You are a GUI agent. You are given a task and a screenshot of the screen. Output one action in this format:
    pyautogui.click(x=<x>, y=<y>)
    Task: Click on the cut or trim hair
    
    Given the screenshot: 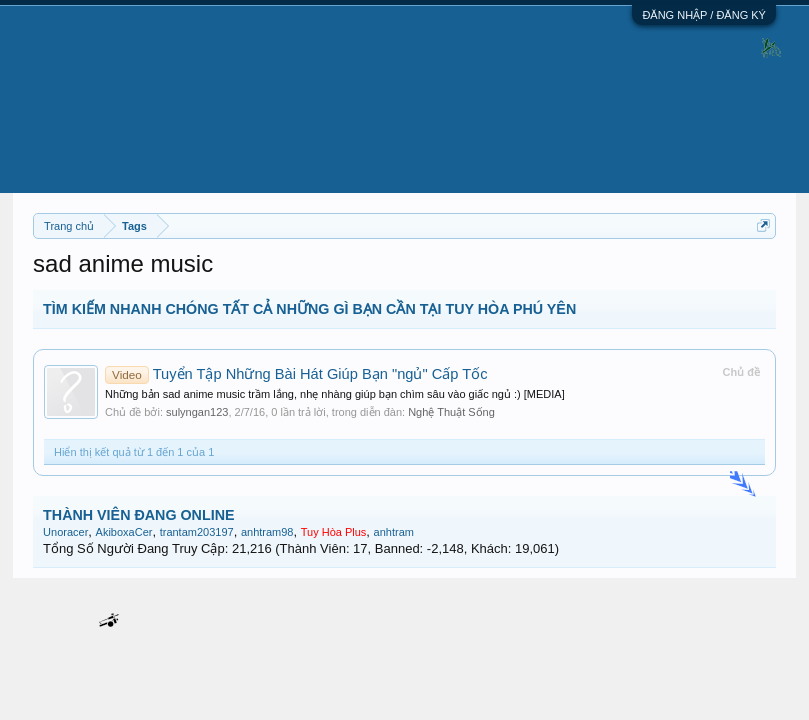 What is the action you would take?
    pyautogui.click(x=771, y=47)
    